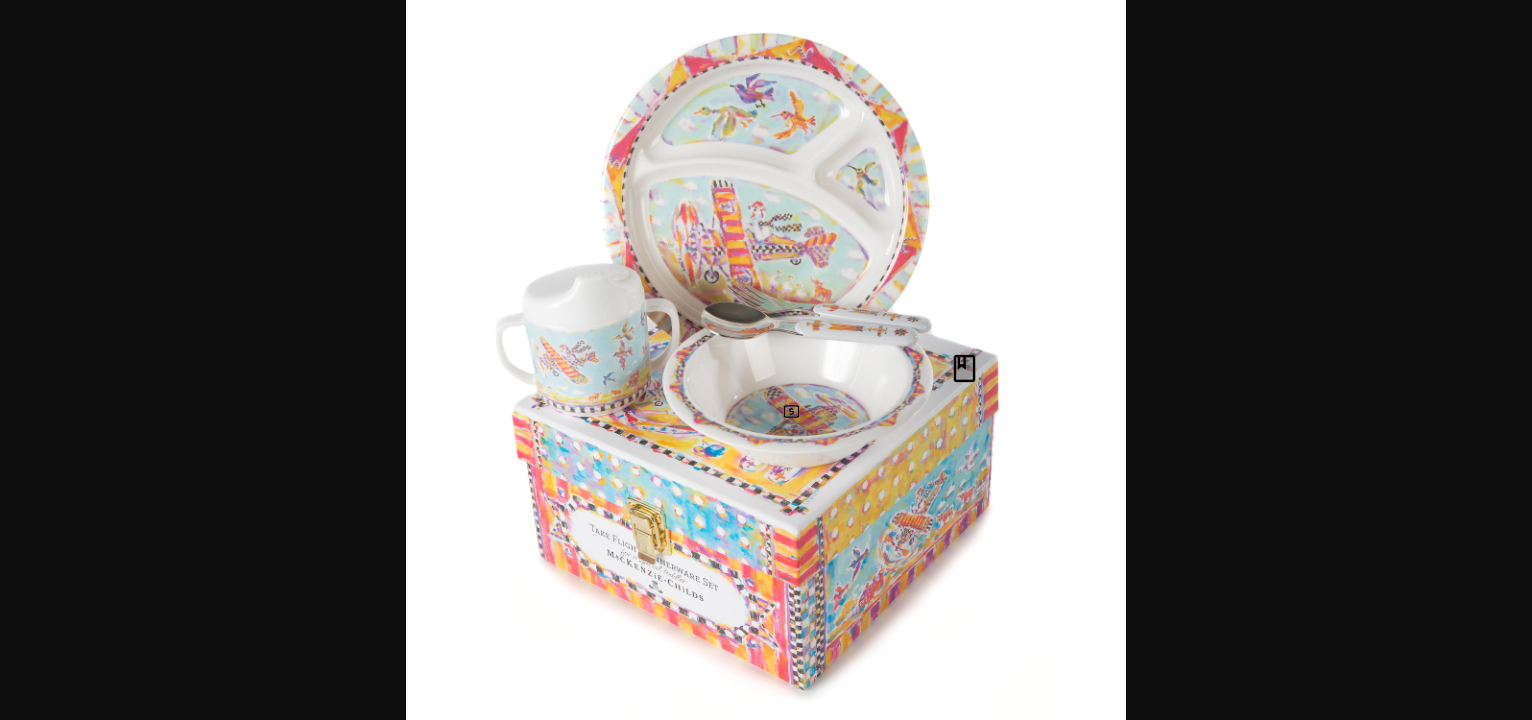  What do you see at coordinates (791, 411) in the screenshot?
I see `find nearby ATMs or cash machines` at bounding box center [791, 411].